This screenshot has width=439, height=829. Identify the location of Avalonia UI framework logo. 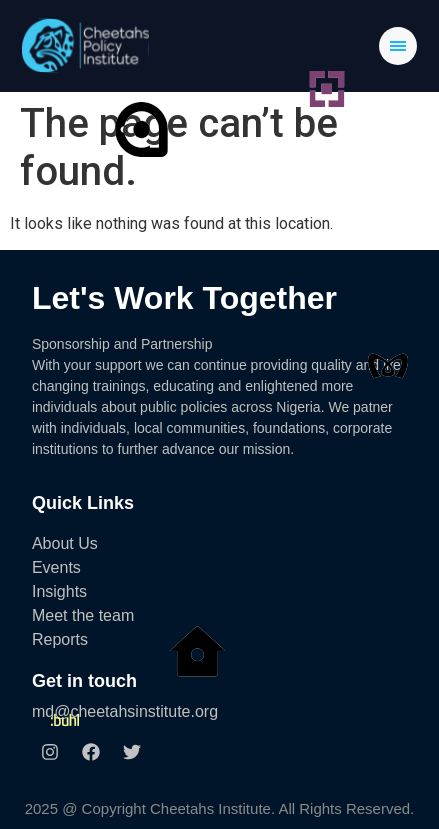
(141, 129).